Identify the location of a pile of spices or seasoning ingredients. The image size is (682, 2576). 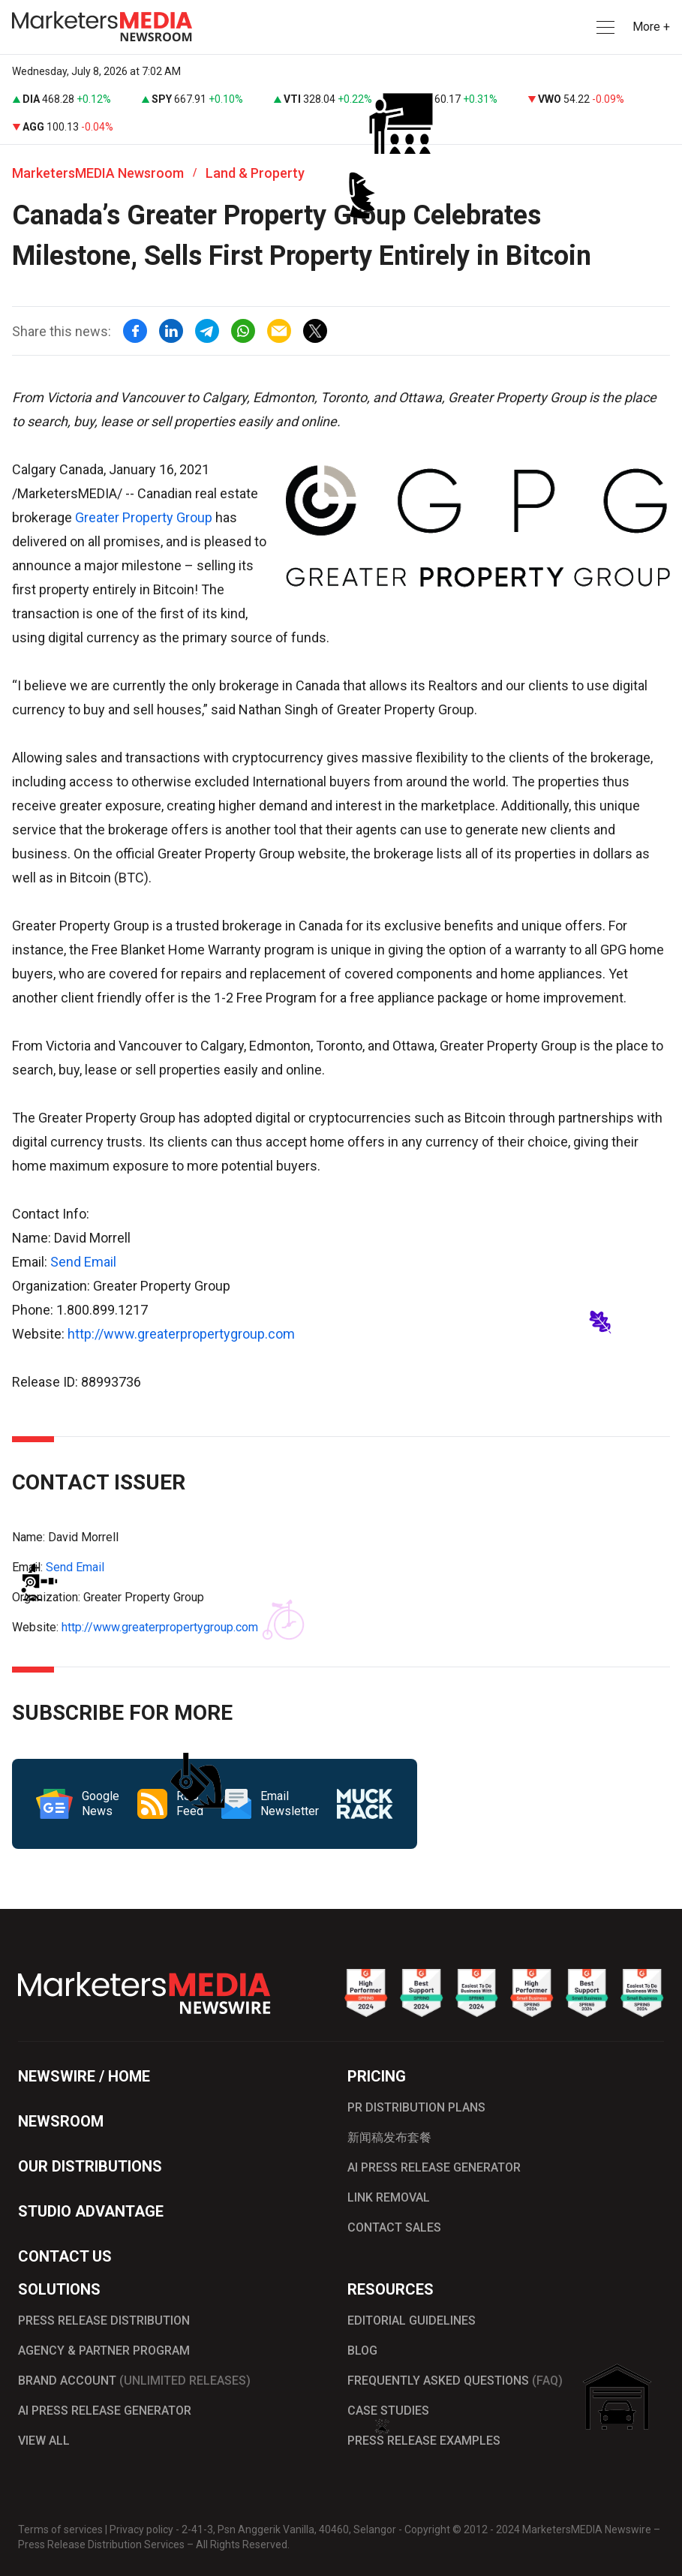
(382, 2426).